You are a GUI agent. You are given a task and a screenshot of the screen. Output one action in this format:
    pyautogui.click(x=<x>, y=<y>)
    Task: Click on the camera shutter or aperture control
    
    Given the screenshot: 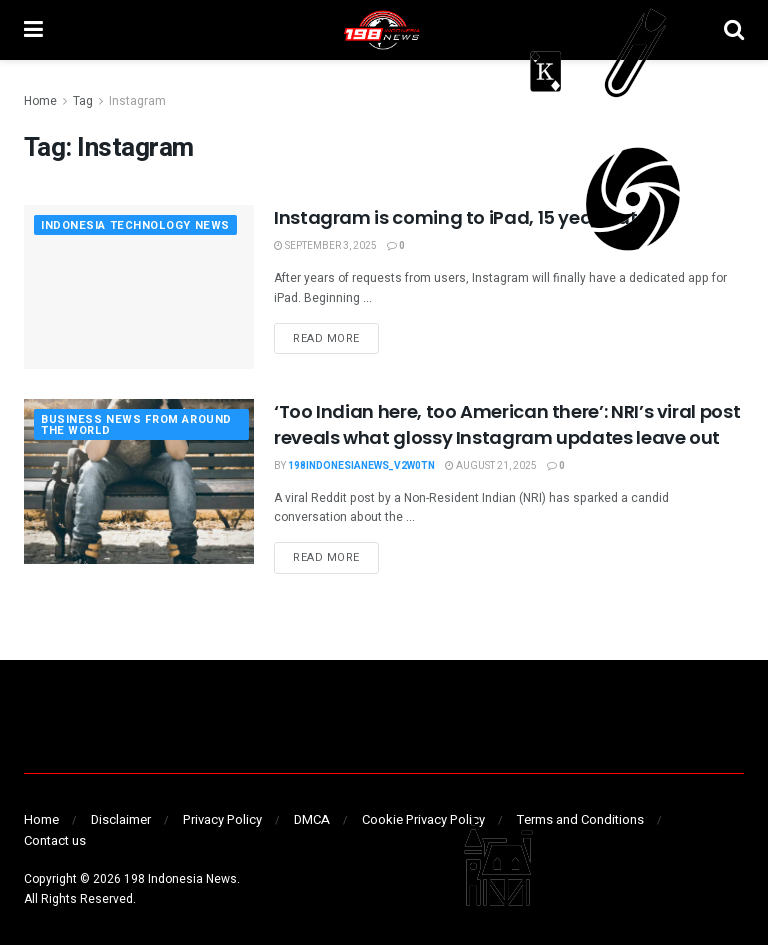 What is the action you would take?
    pyautogui.click(x=632, y=198)
    